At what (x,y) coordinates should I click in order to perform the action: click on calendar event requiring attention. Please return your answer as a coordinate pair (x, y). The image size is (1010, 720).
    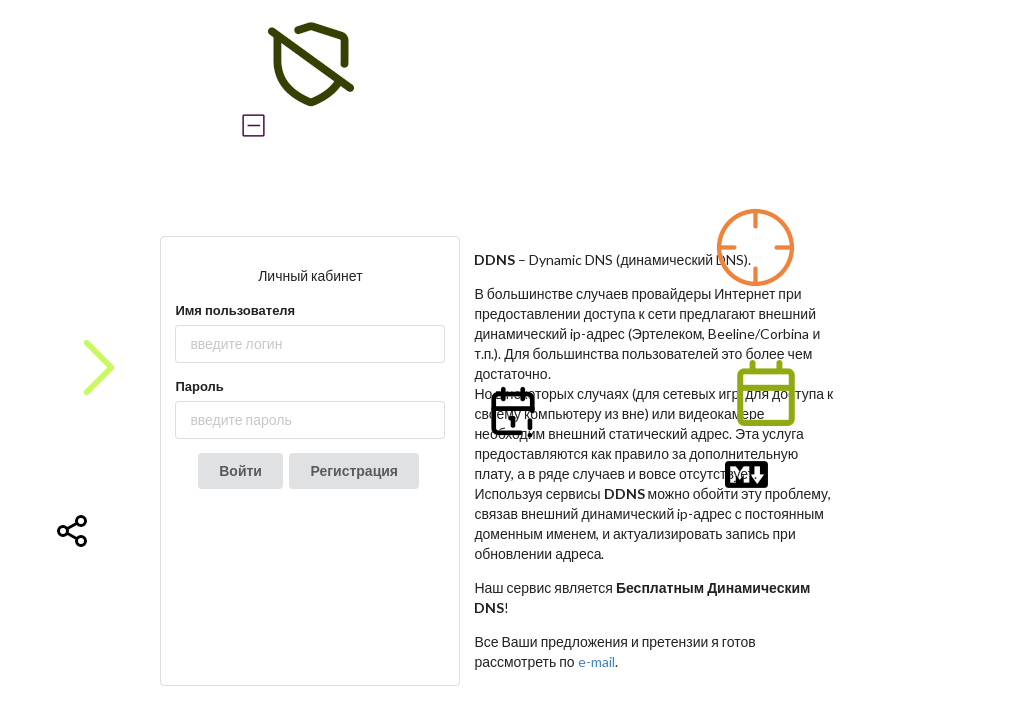
    Looking at the image, I should click on (513, 411).